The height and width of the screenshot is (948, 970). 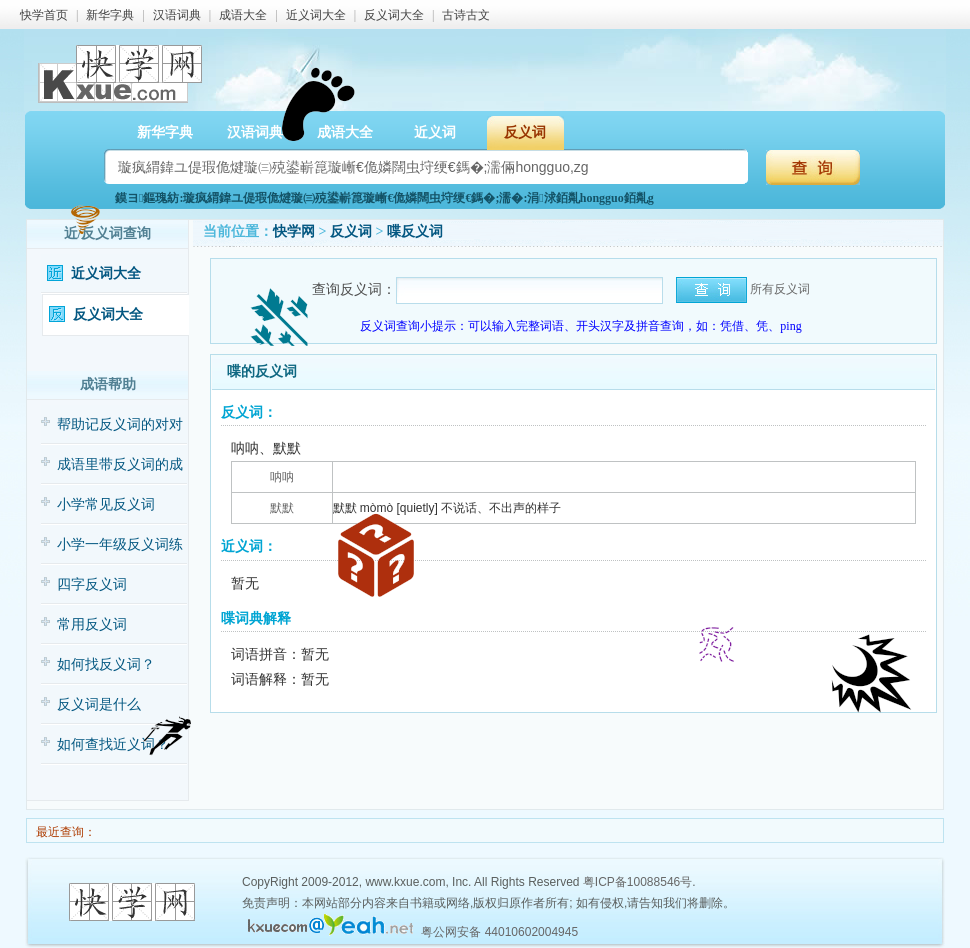 I want to click on track steps or walking activity, so click(x=317, y=104).